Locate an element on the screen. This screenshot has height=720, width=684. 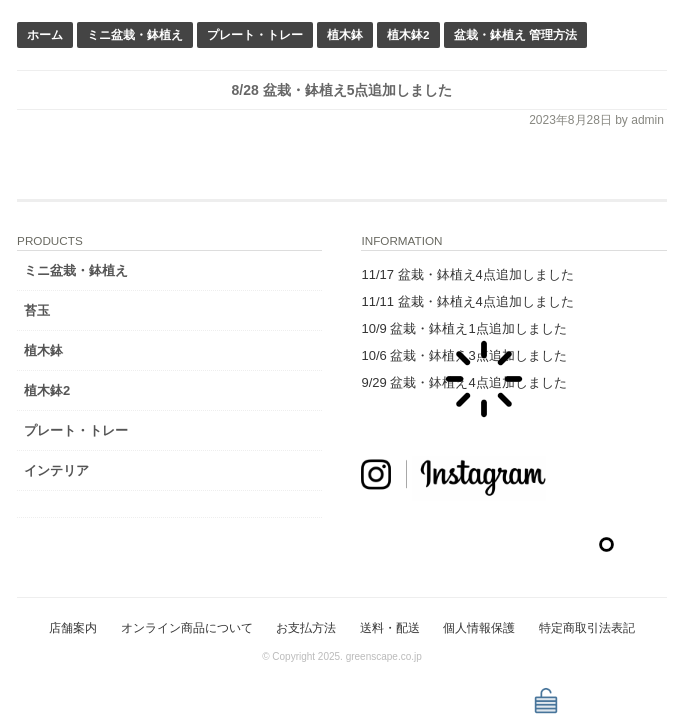
indicates content is loading is located at coordinates (484, 379).